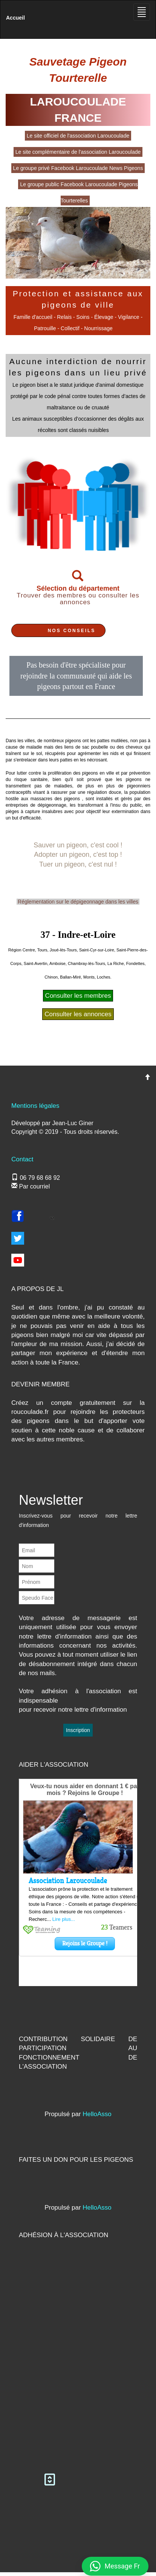  What do you see at coordinates (52, 1218) in the screenshot?
I see `displays the number 42 as a label or count indicator` at bounding box center [52, 1218].